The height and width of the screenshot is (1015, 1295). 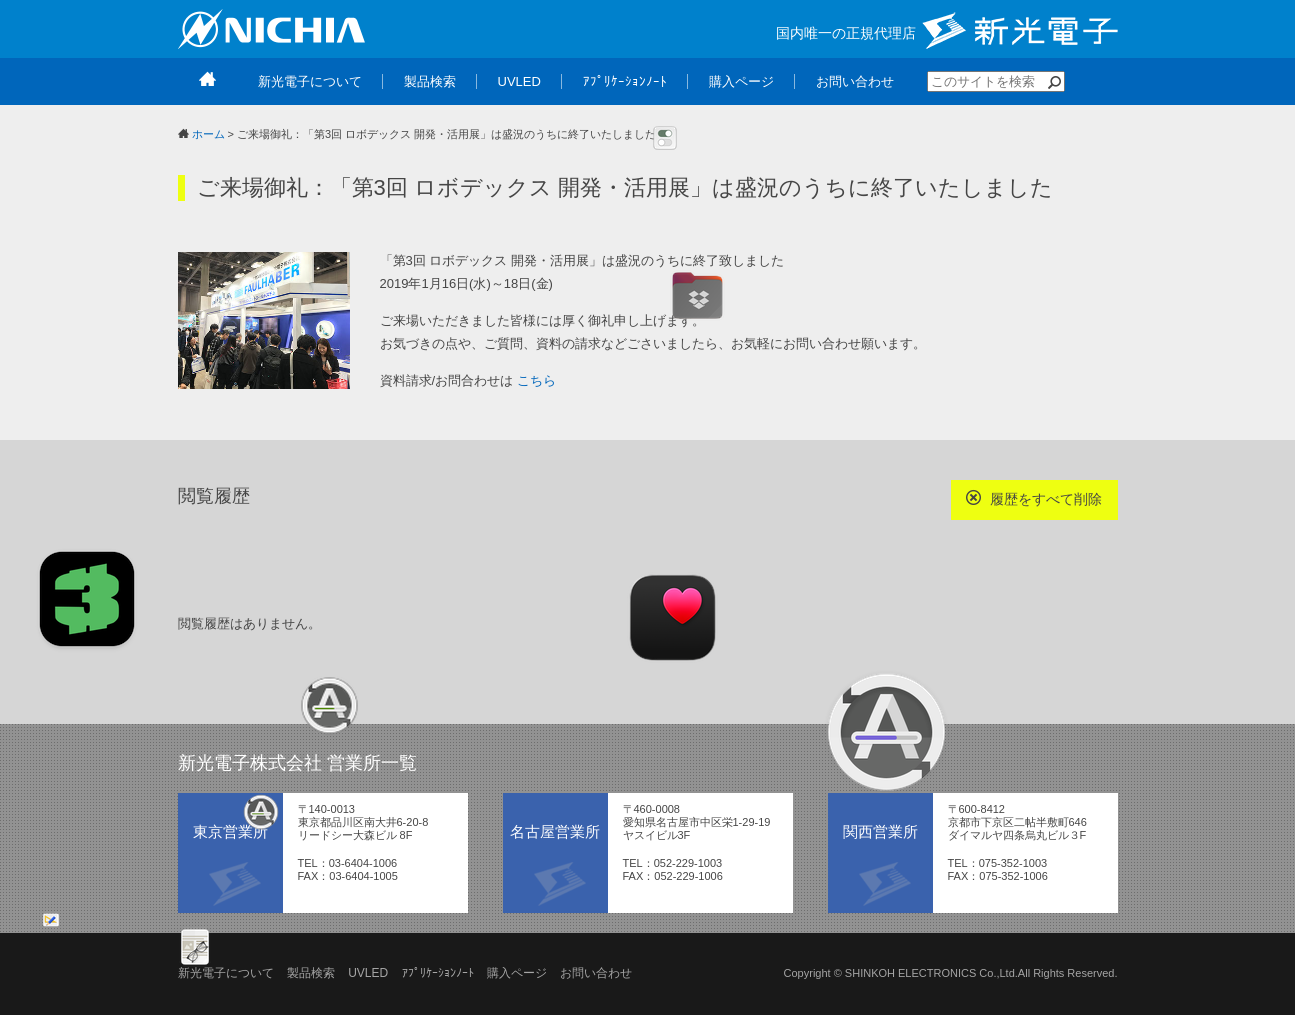 What do you see at coordinates (261, 812) in the screenshot?
I see `check for available software updates` at bounding box center [261, 812].